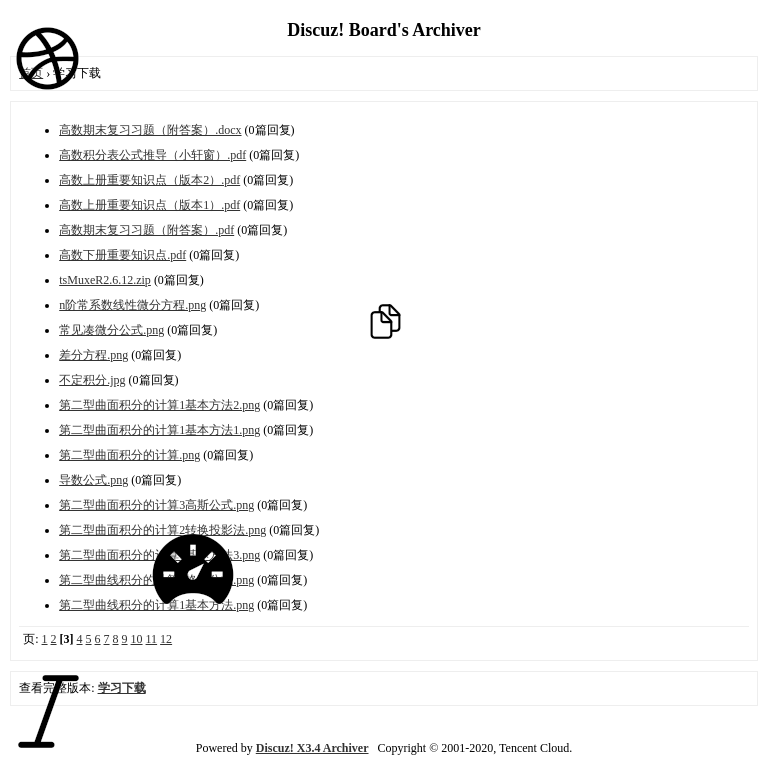 This screenshot has height=771, width=768. I want to click on apply italic formatting to selected text, so click(48, 711).